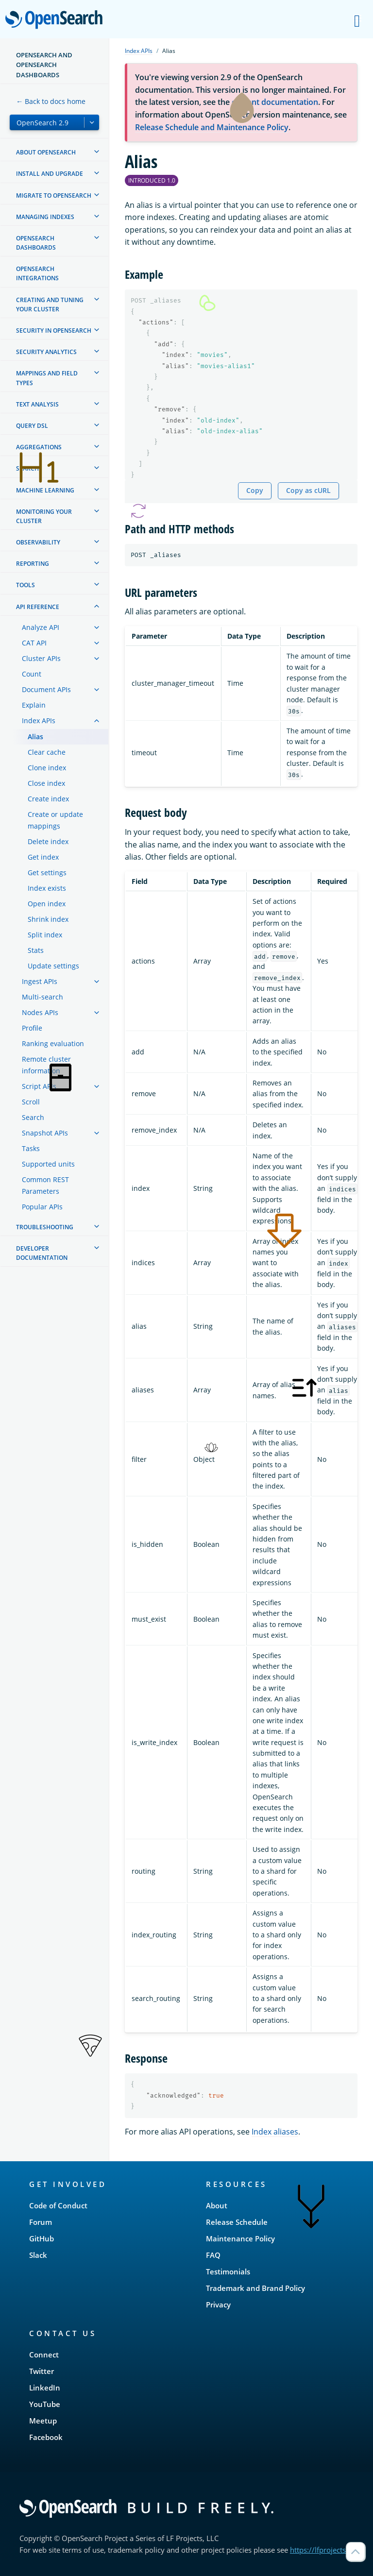  What do you see at coordinates (138, 511) in the screenshot?
I see `refresh or reload content` at bounding box center [138, 511].